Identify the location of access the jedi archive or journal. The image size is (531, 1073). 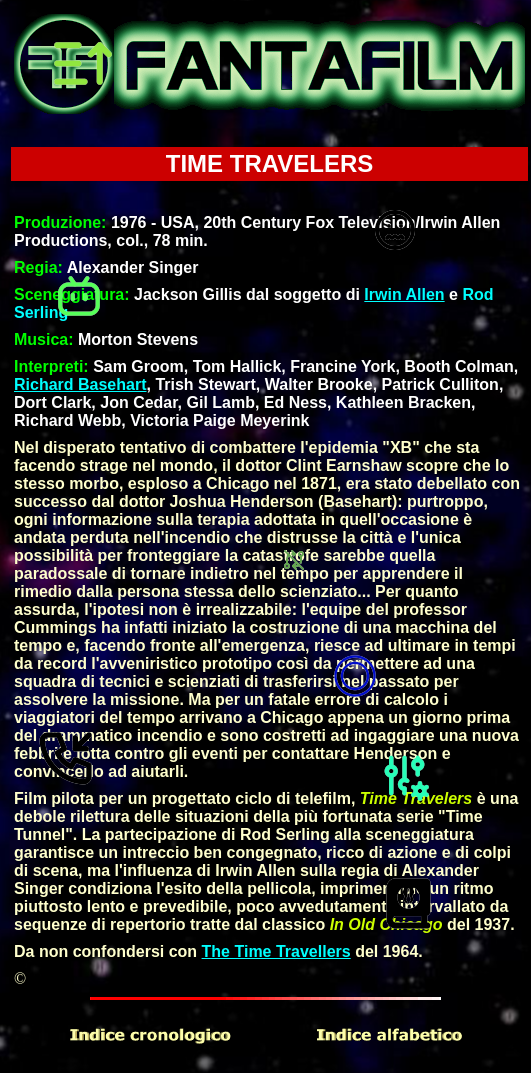
(408, 903).